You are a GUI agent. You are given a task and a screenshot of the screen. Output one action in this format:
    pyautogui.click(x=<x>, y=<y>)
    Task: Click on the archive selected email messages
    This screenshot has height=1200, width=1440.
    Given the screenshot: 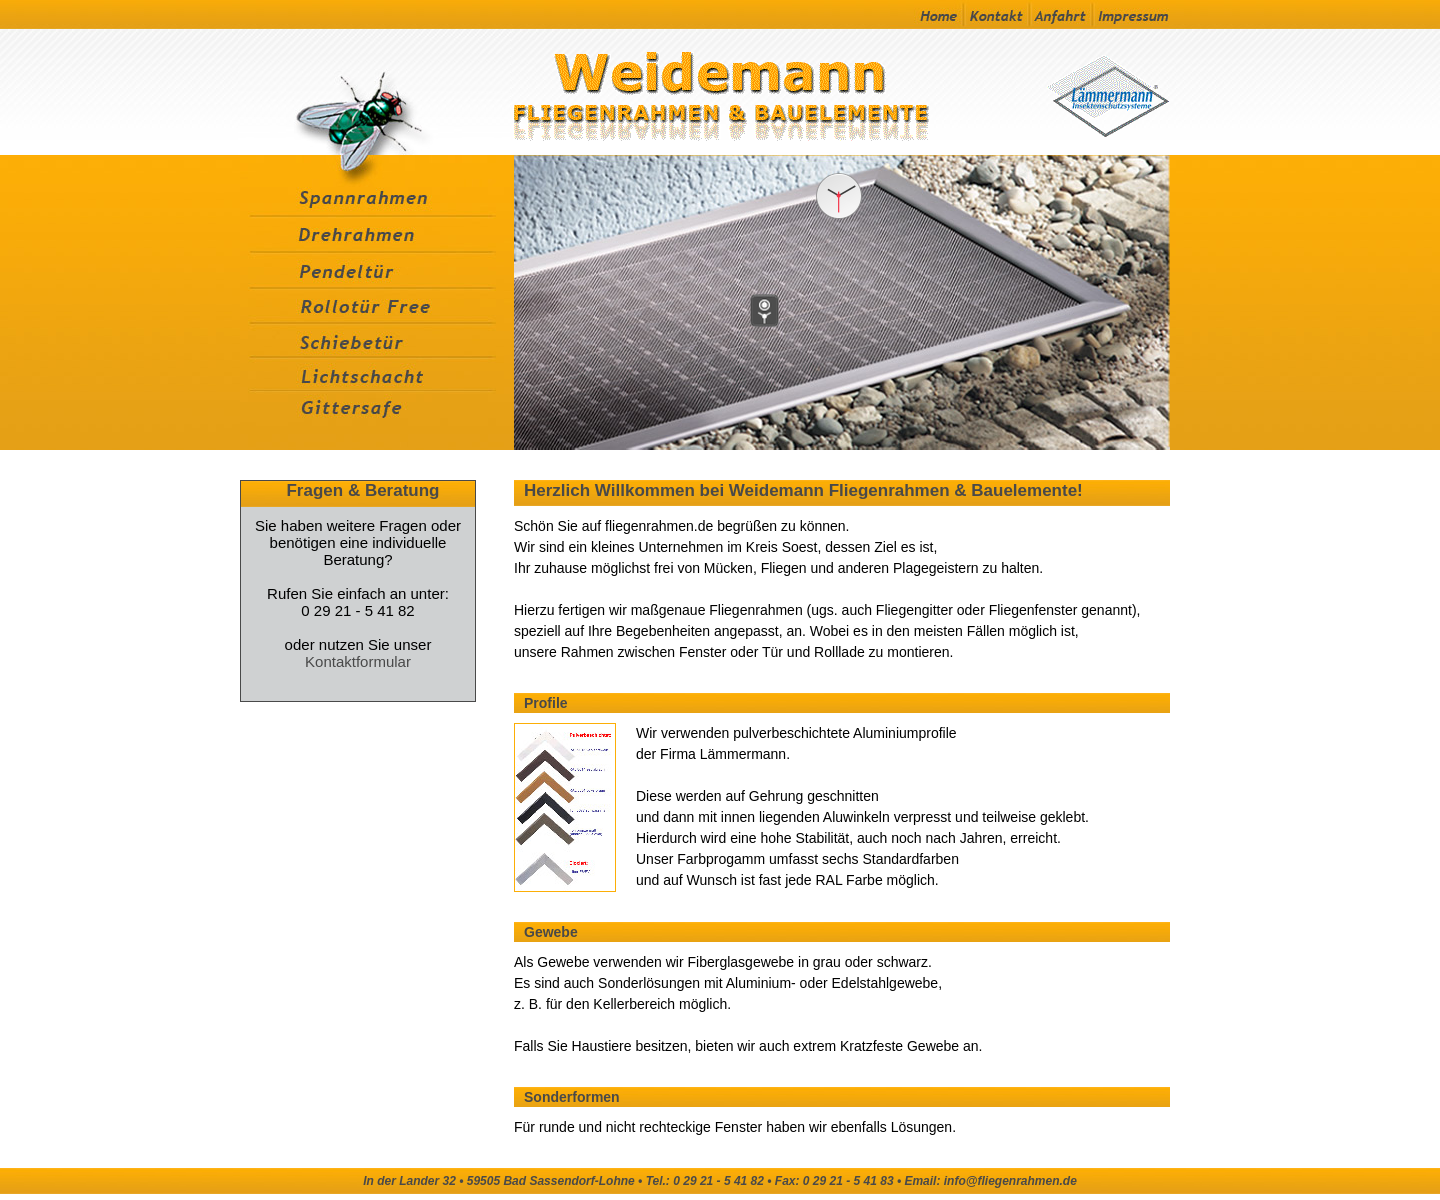 What is the action you would take?
    pyautogui.click(x=764, y=310)
    